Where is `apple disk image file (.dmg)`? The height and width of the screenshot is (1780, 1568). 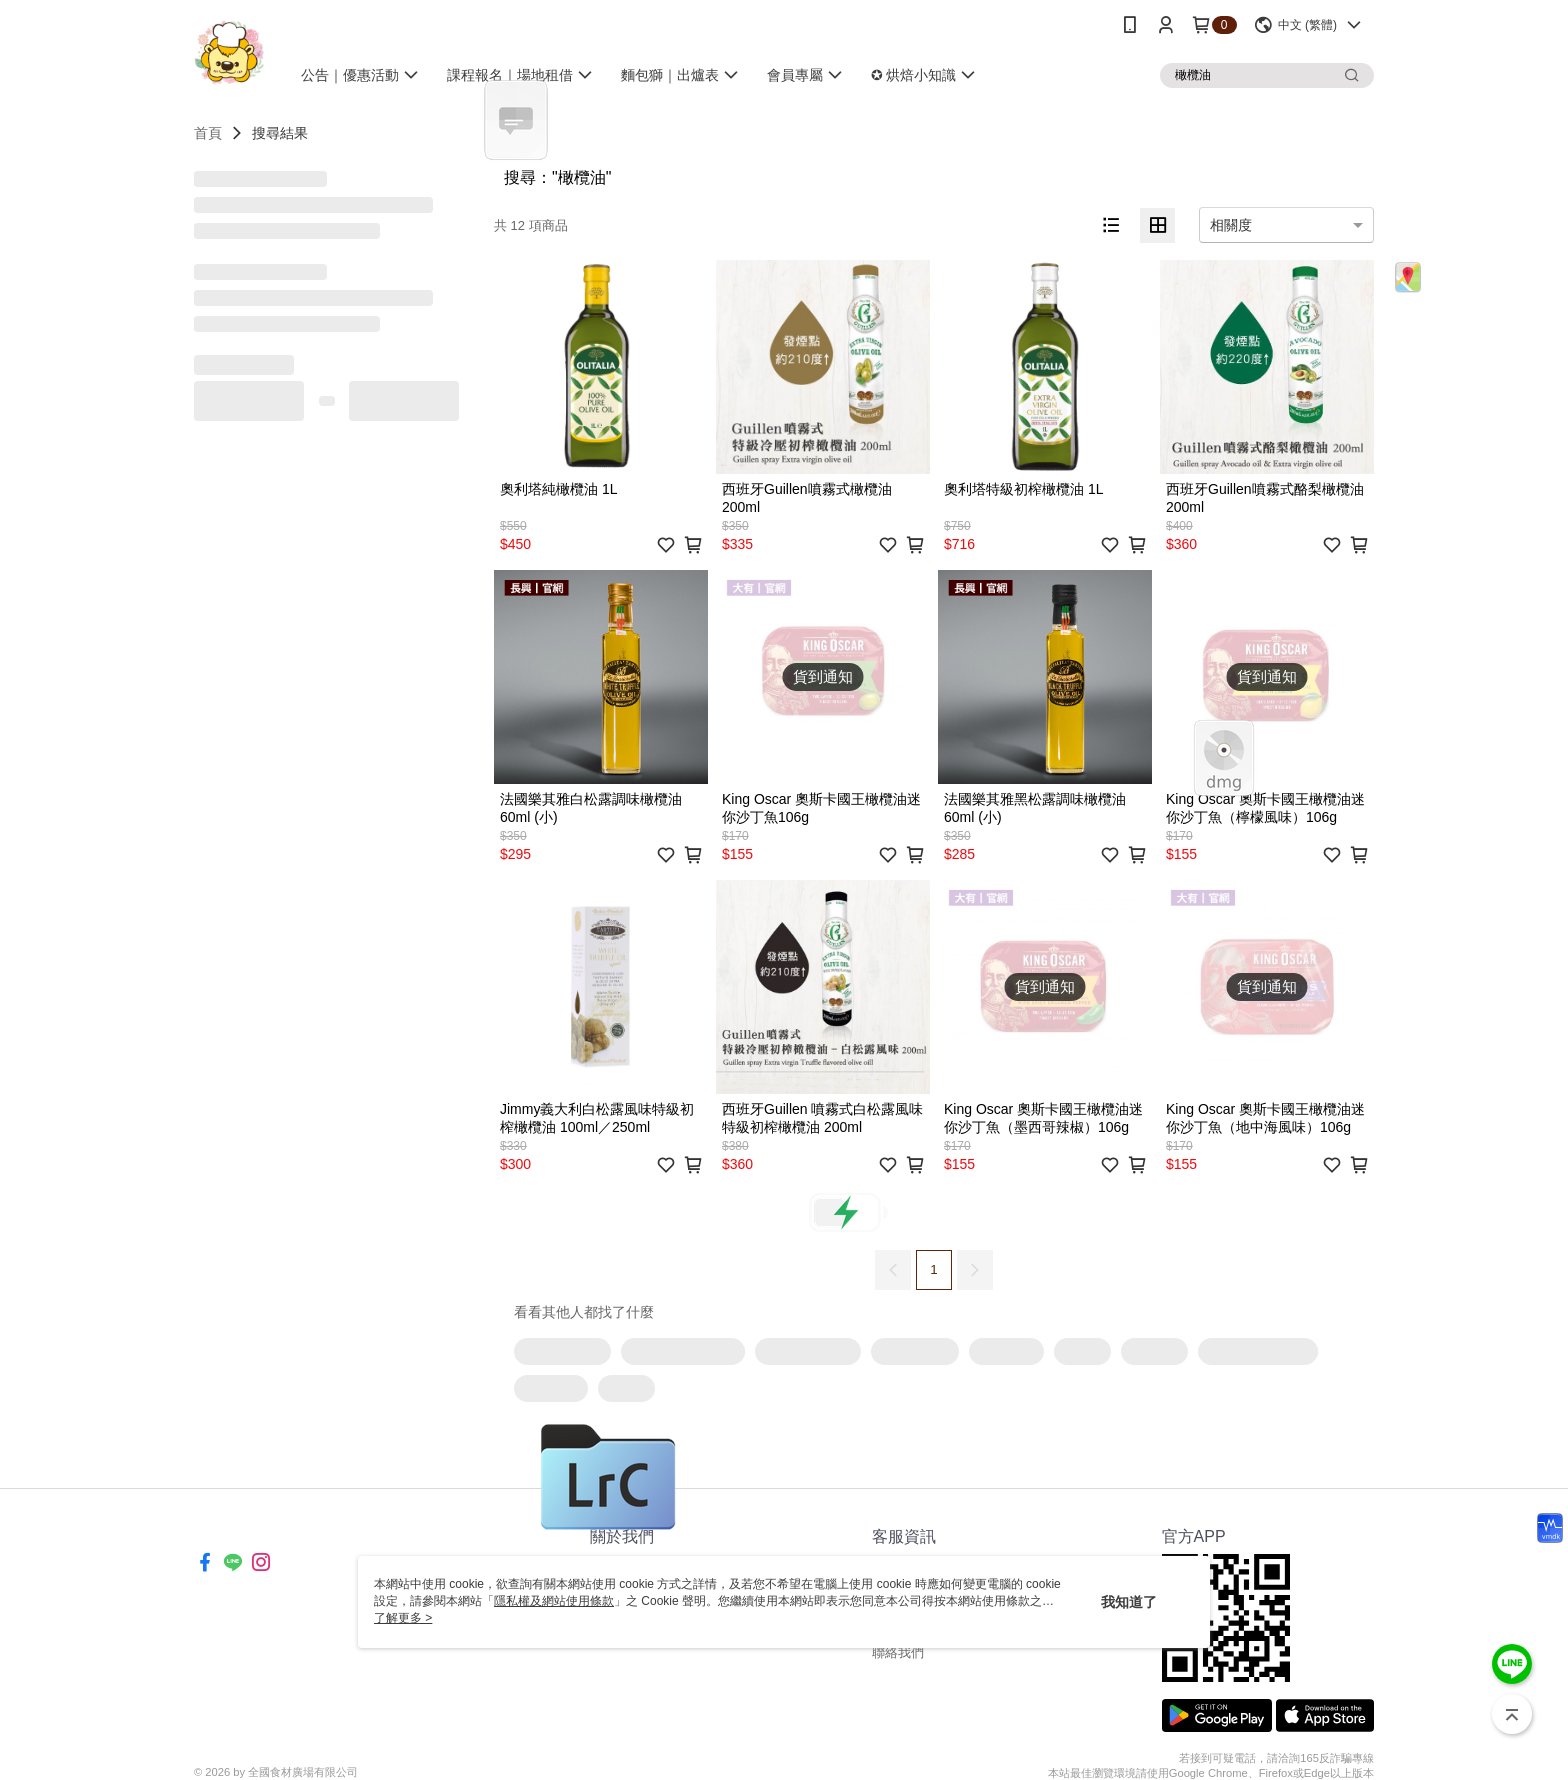 apple disk image file (.dmg) is located at coordinates (1224, 758).